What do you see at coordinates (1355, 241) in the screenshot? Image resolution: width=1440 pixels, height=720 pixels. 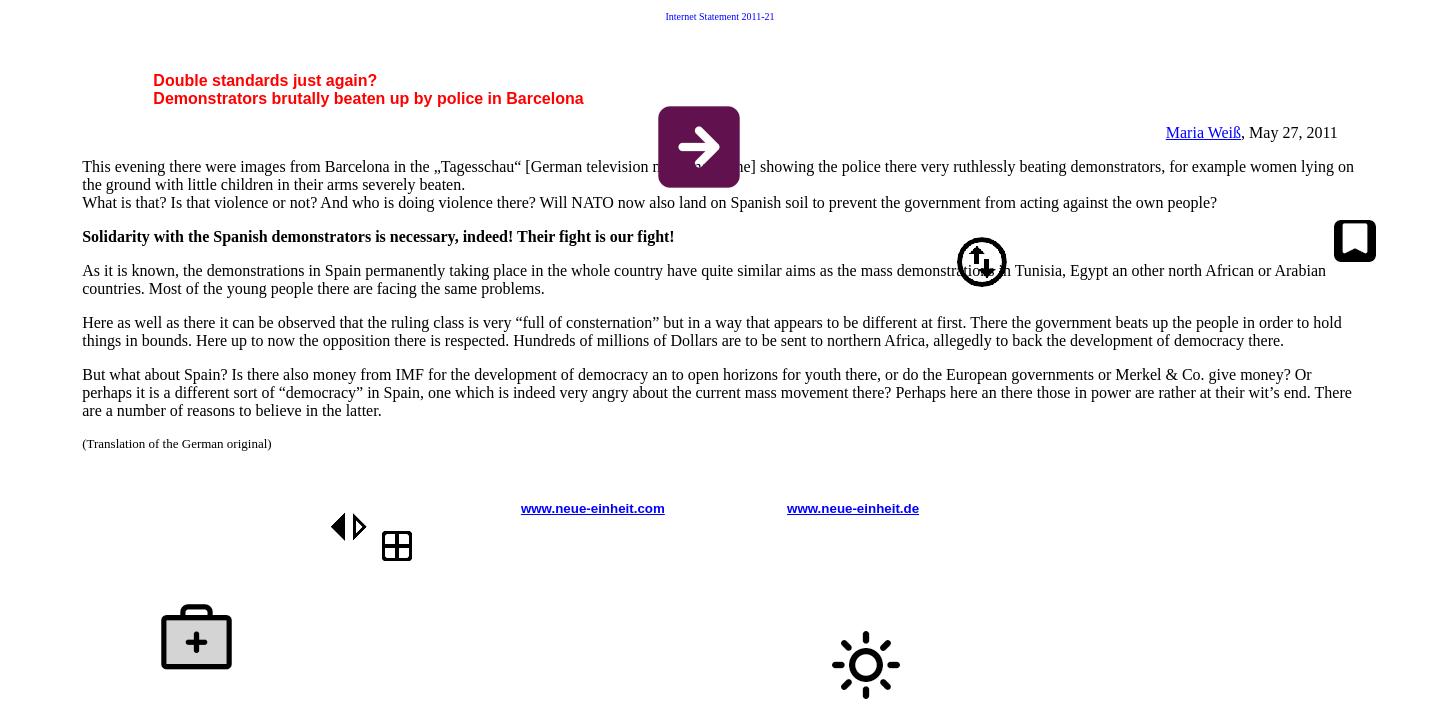 I see `save or bookmark this item` at bounding box center [1355, 241].